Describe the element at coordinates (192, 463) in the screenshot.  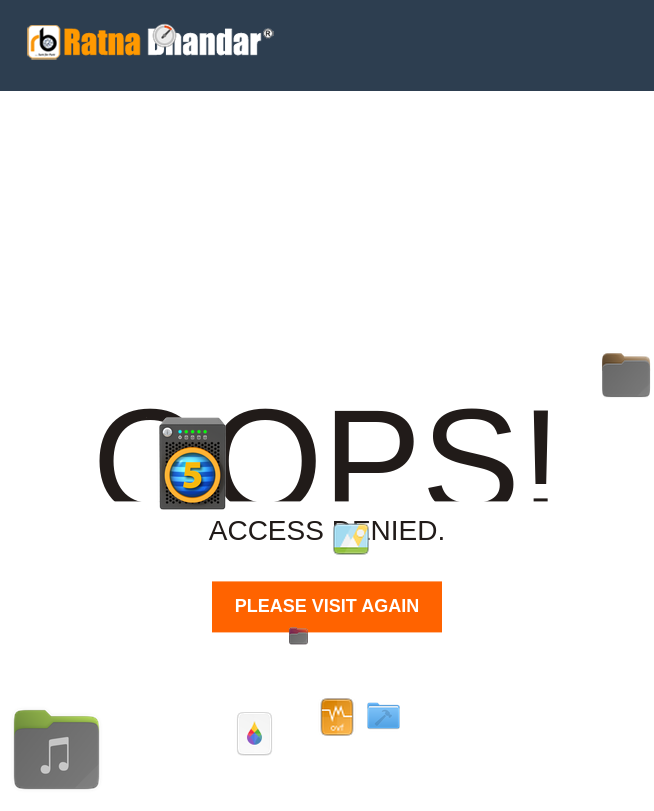
I see `access RAID 5 storage configuration` at that location.